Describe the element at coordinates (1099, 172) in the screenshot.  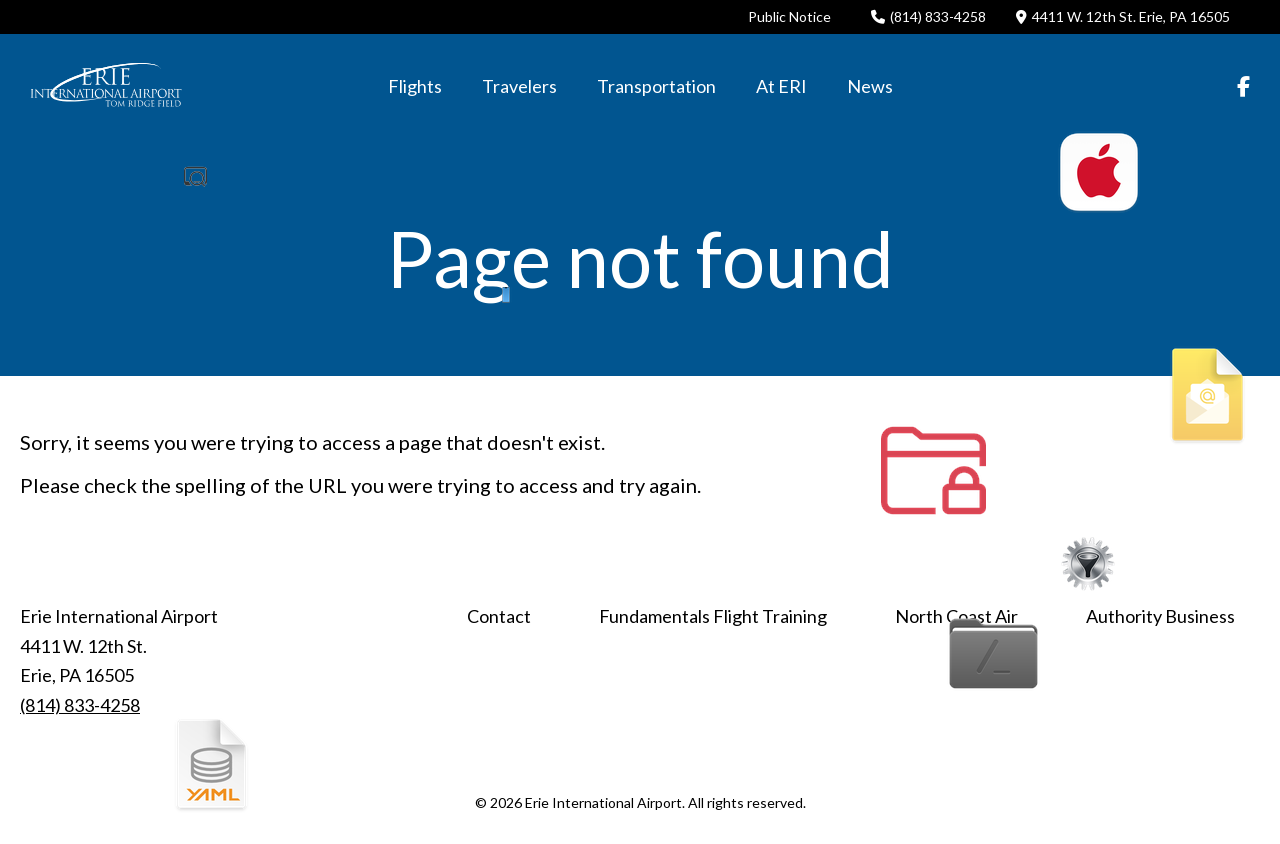
I see `access AppleCare support for your Mac` at that location.